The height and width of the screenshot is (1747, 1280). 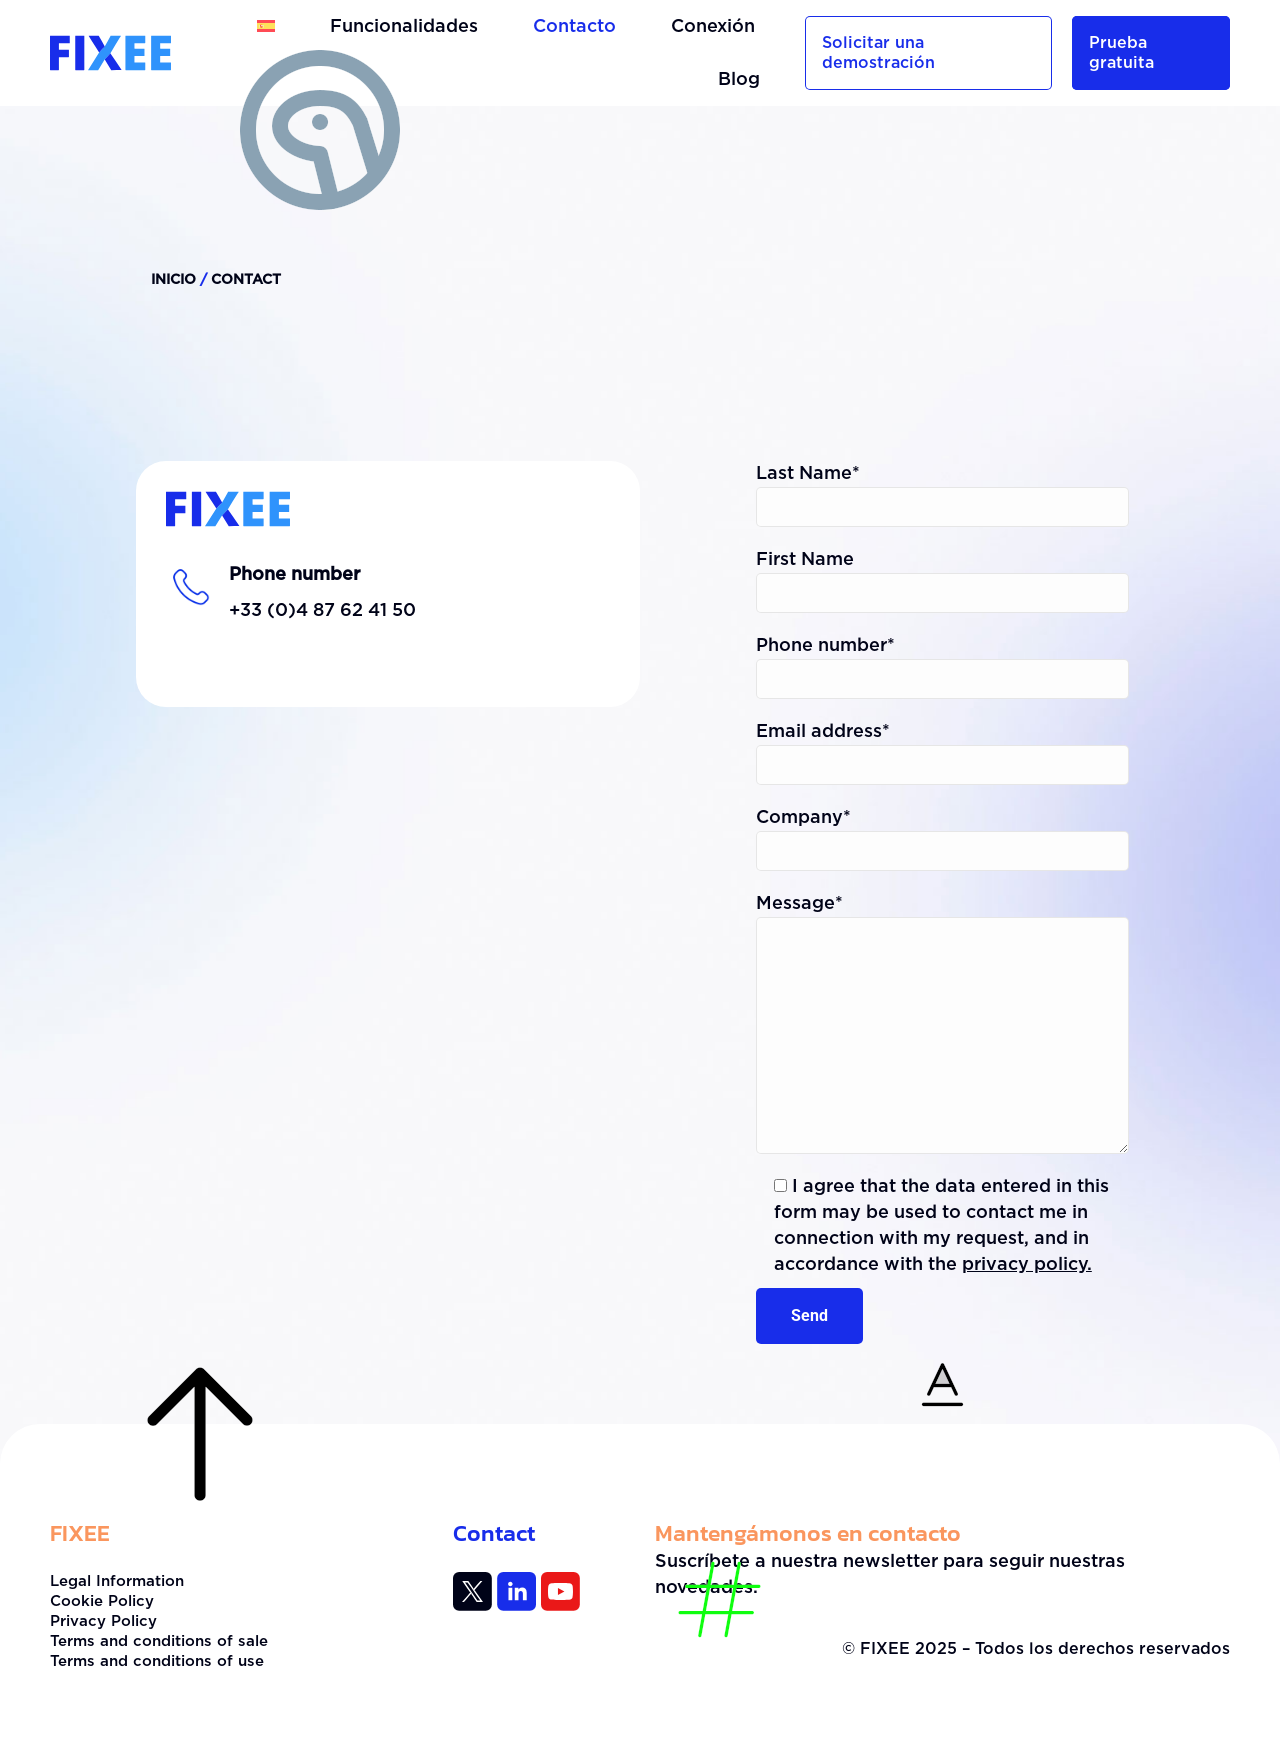 I want to click on apply underline formatting to text, so click(x=942, y=1385).